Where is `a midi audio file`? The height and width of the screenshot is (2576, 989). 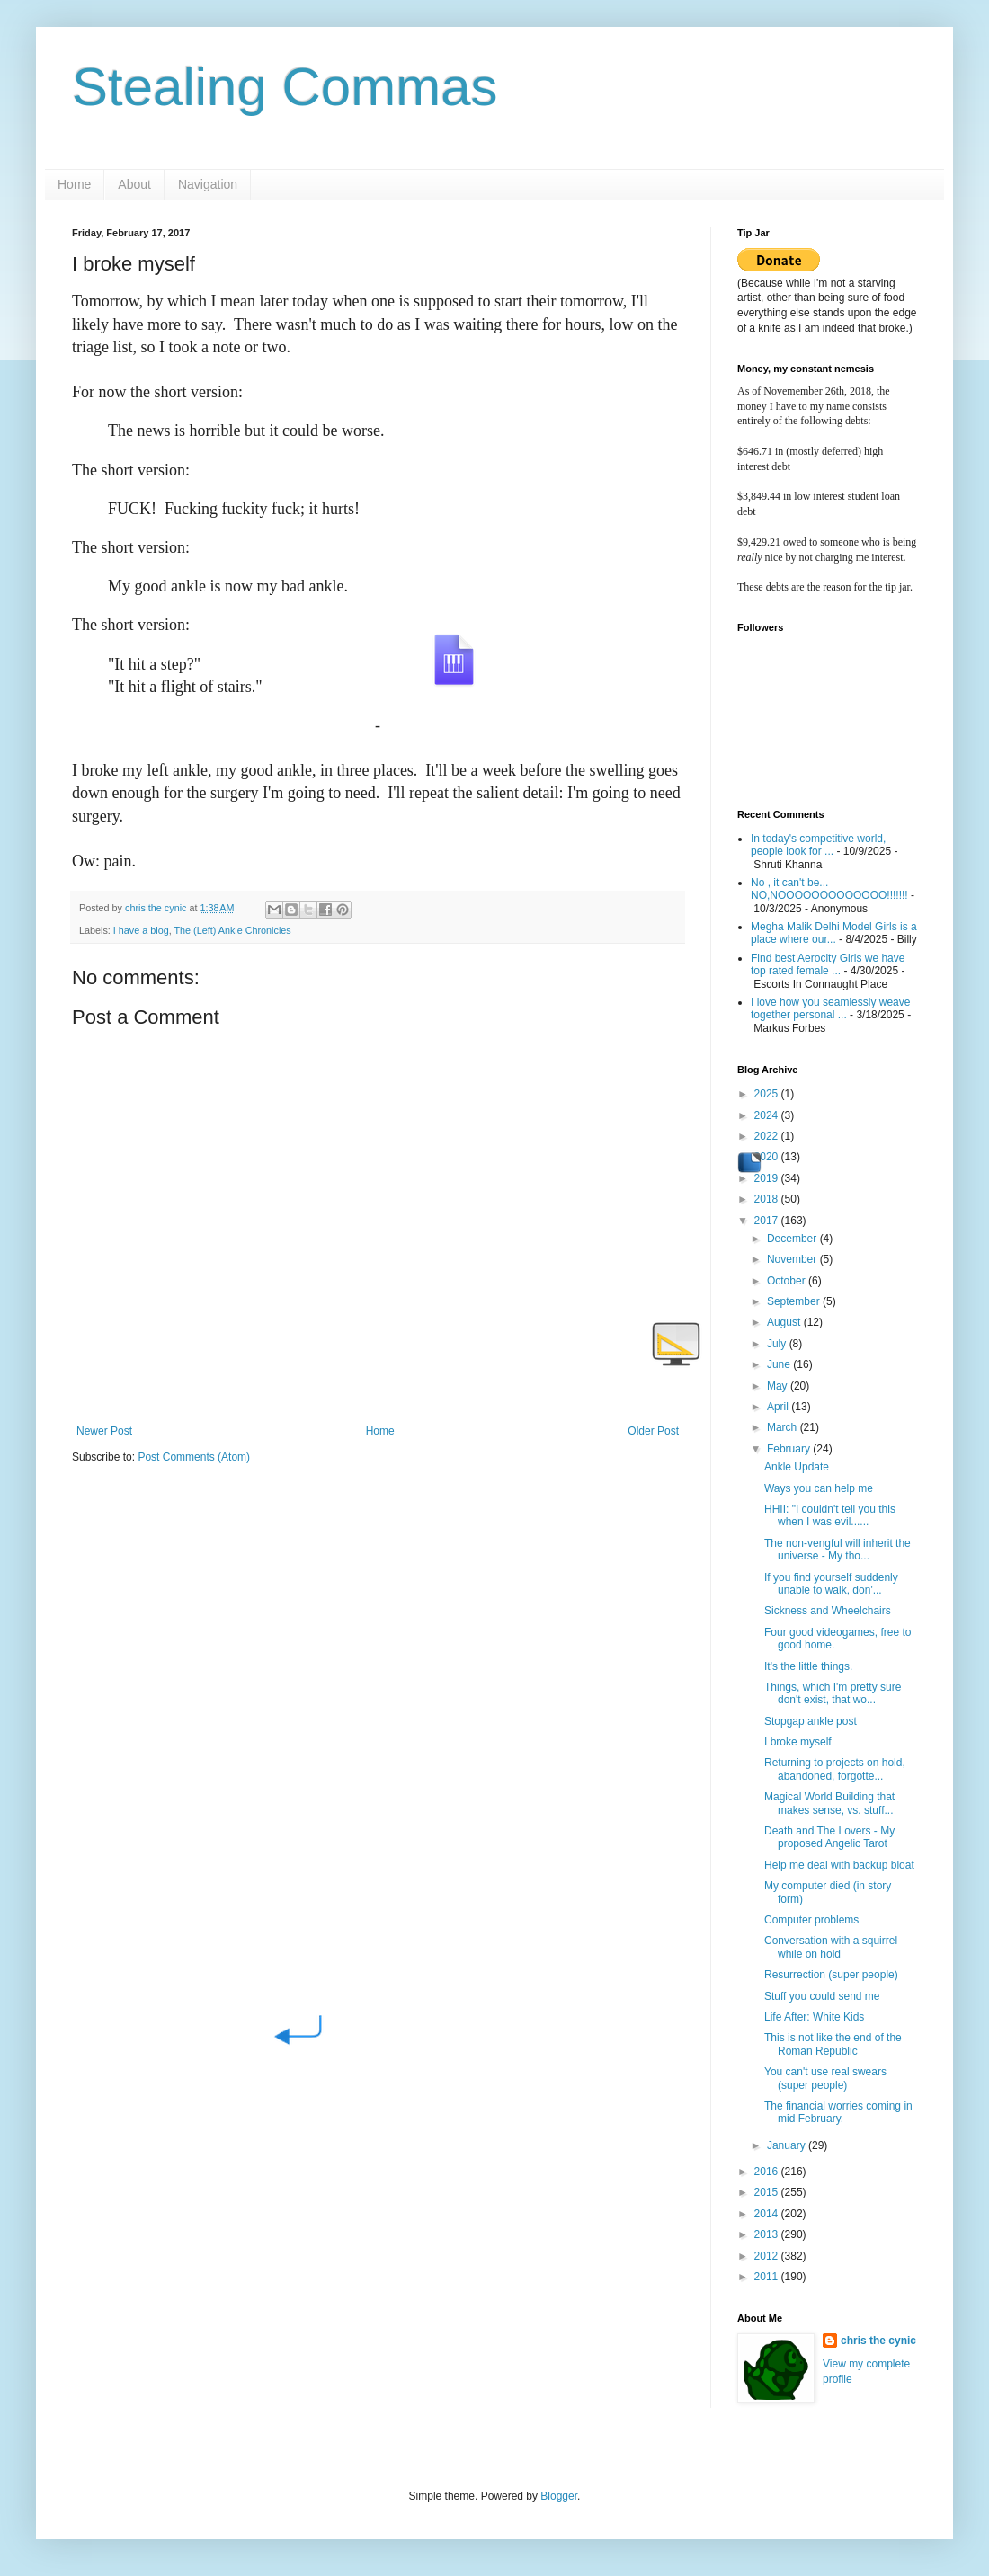 a midi audio file is located at coordinates (454, 661).